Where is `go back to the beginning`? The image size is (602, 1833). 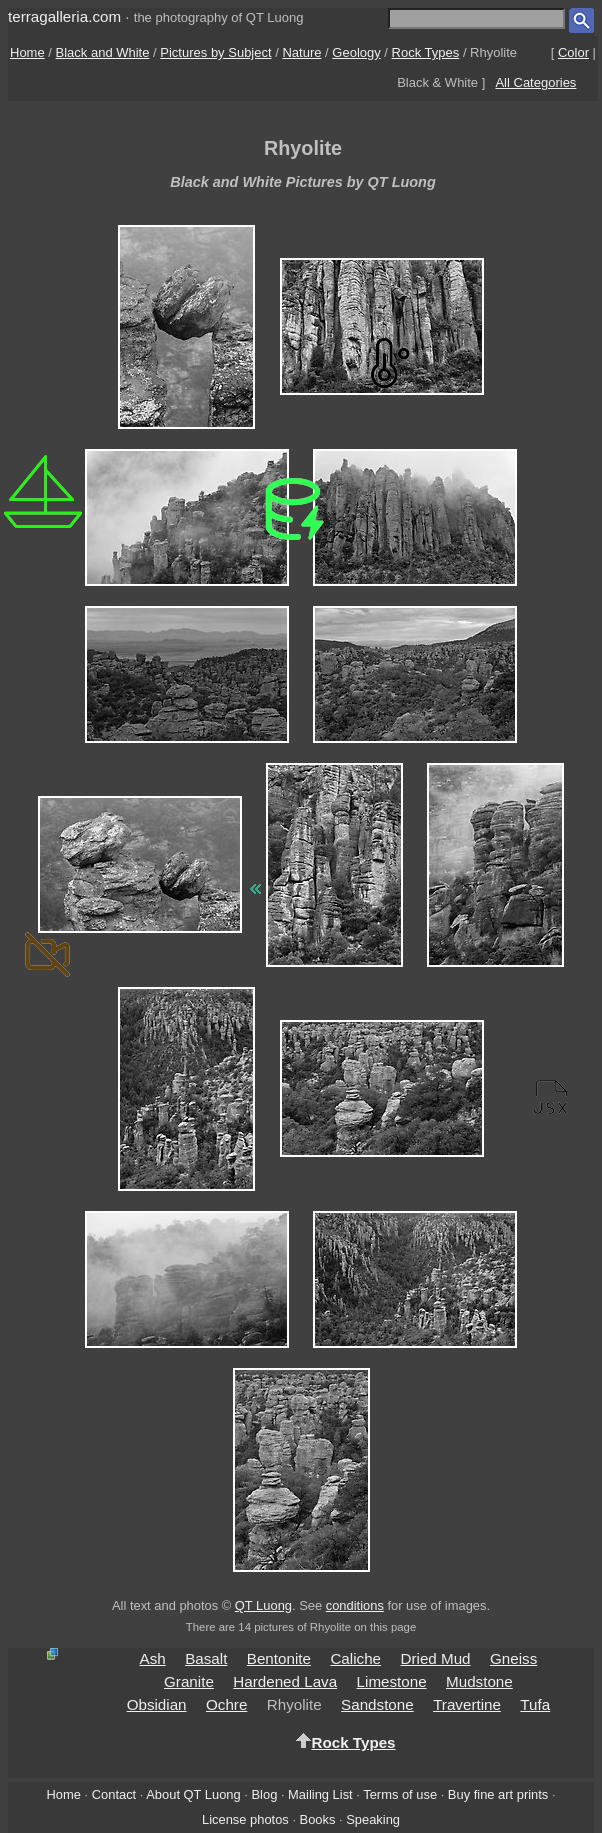 go back to the beginning is located at coordinates (256, 889).